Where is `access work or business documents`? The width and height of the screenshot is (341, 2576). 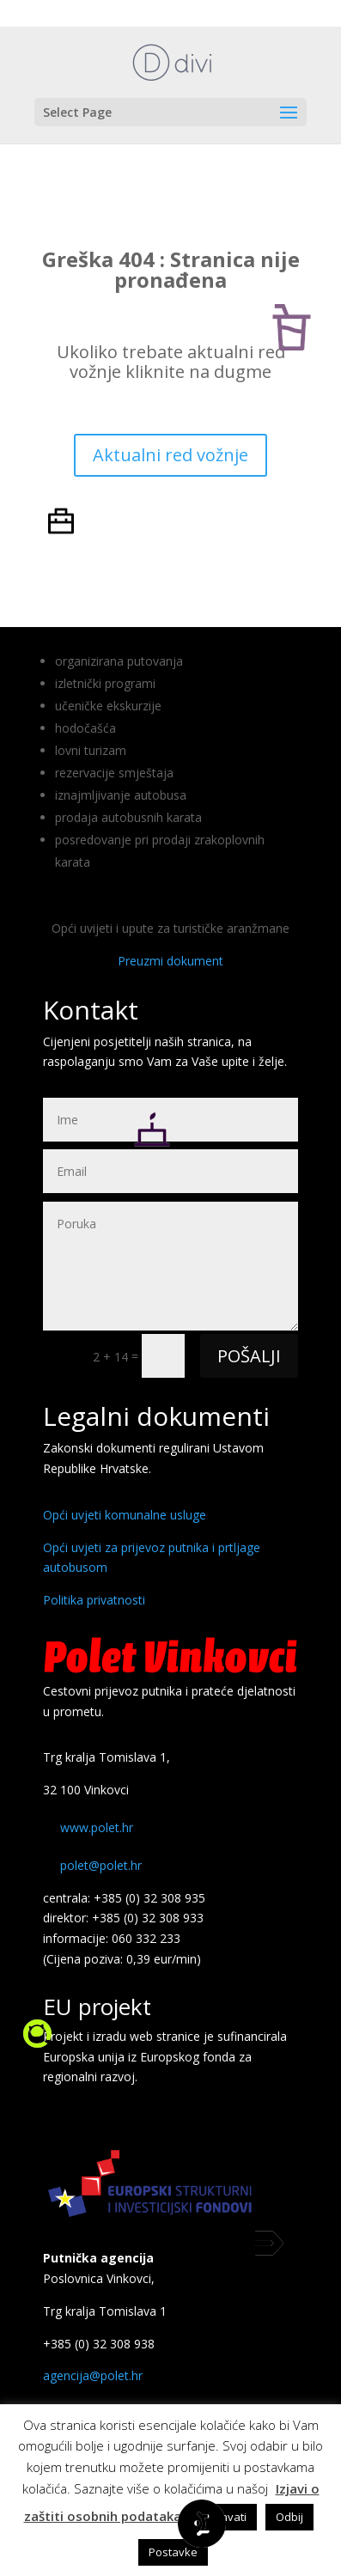 access work or business documents is located at coordinates (61, 522).